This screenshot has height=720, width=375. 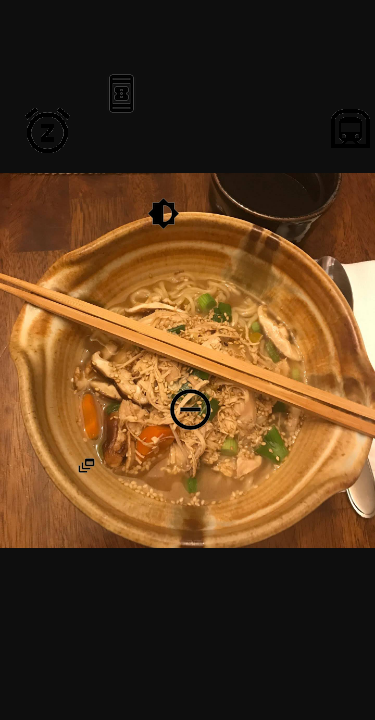 I want to click on book an appointment or reservation online, so click(x=121, y=93).